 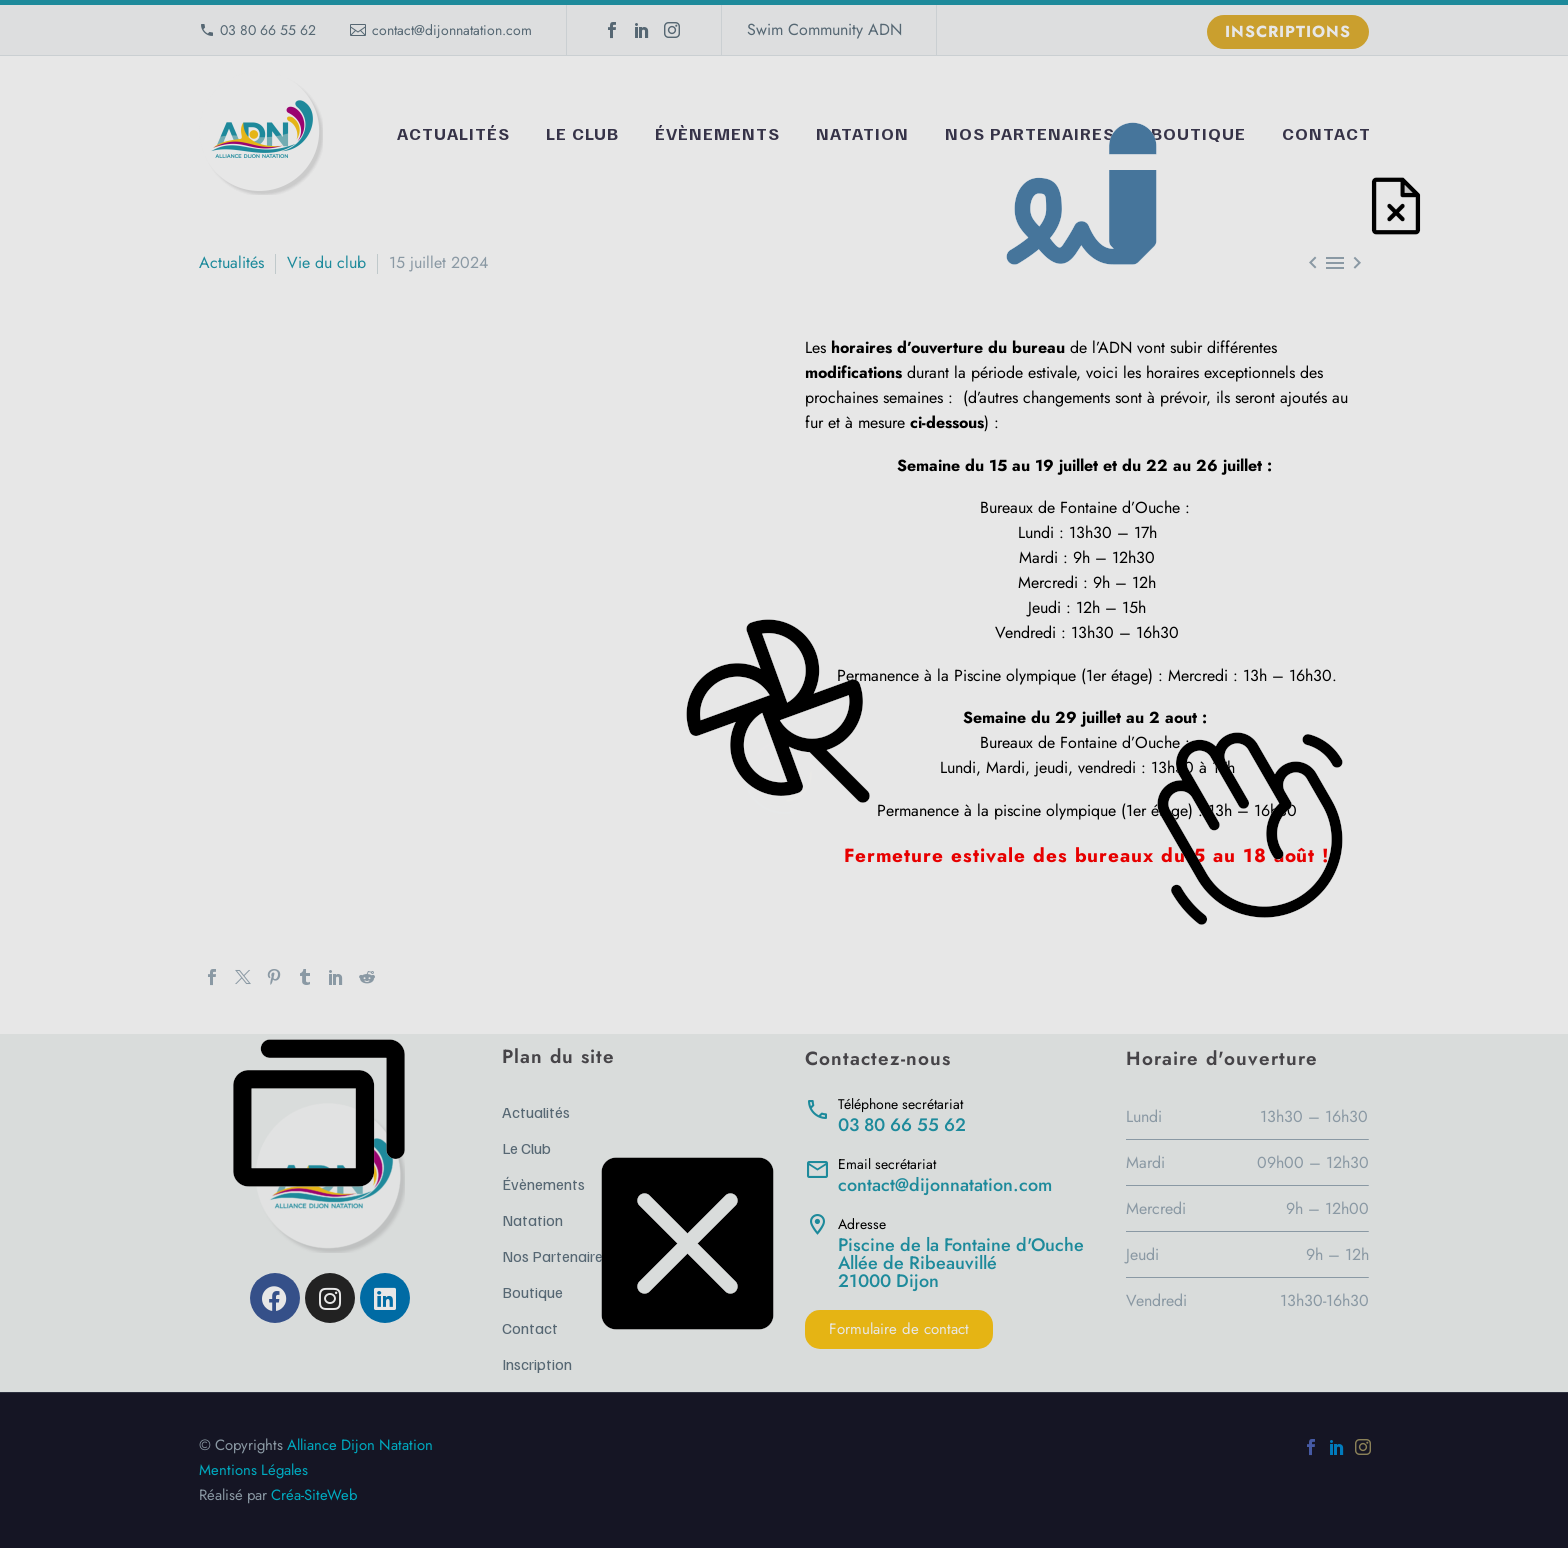 What do you see at coordinates (687, 1243) in the screenshot?
I see `close or dismiss a window` at bounding box center [687, 1243].